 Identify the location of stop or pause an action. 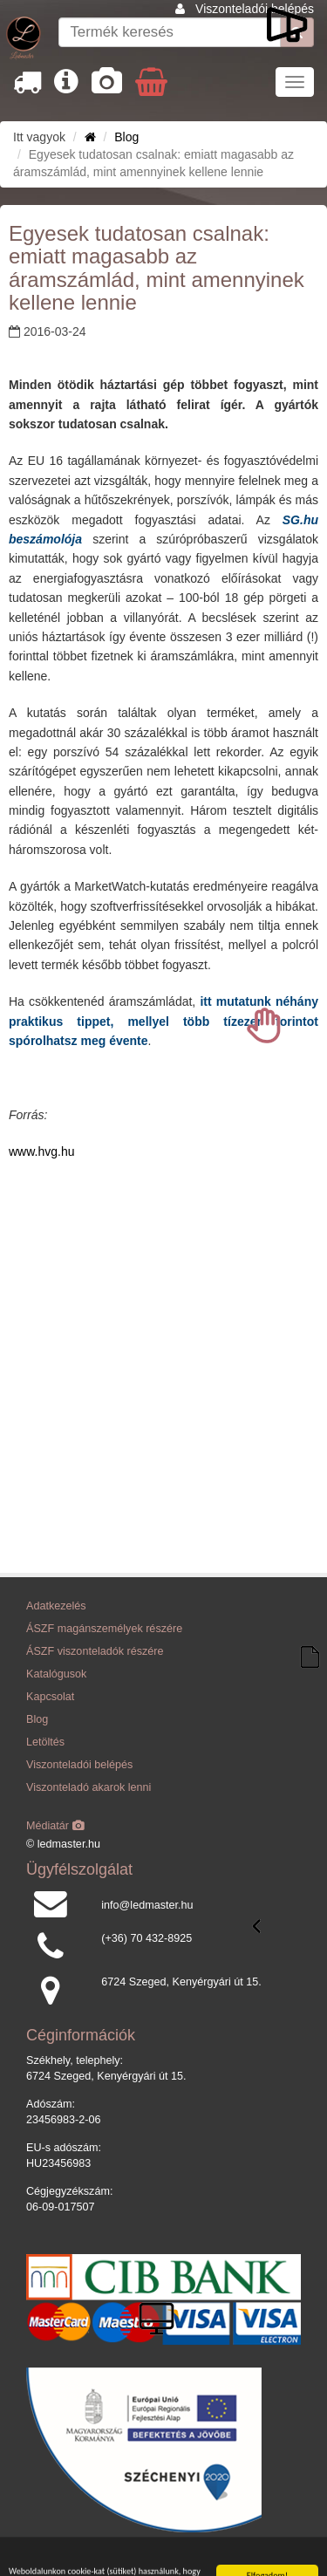
(264, 1025).